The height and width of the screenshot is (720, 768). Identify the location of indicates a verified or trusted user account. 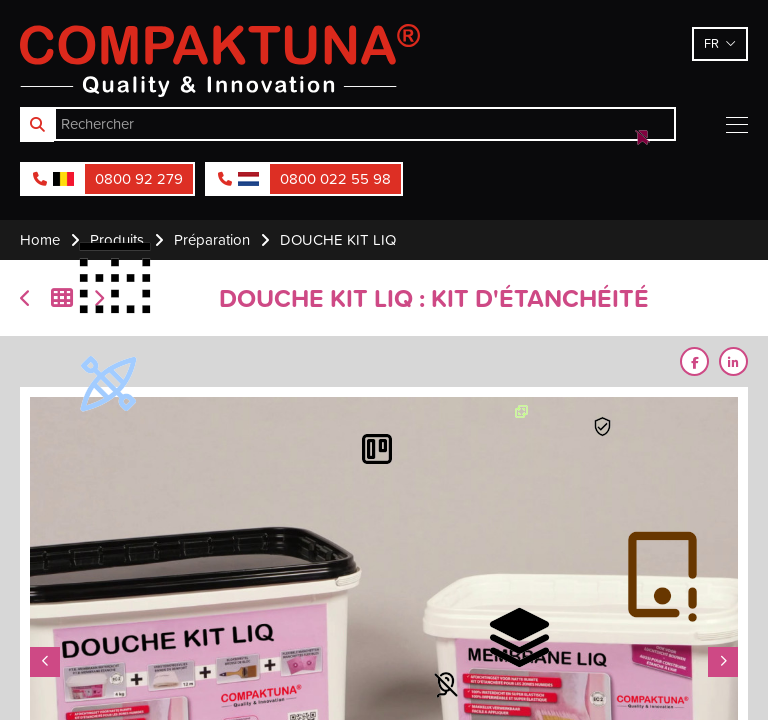
(602, 426).